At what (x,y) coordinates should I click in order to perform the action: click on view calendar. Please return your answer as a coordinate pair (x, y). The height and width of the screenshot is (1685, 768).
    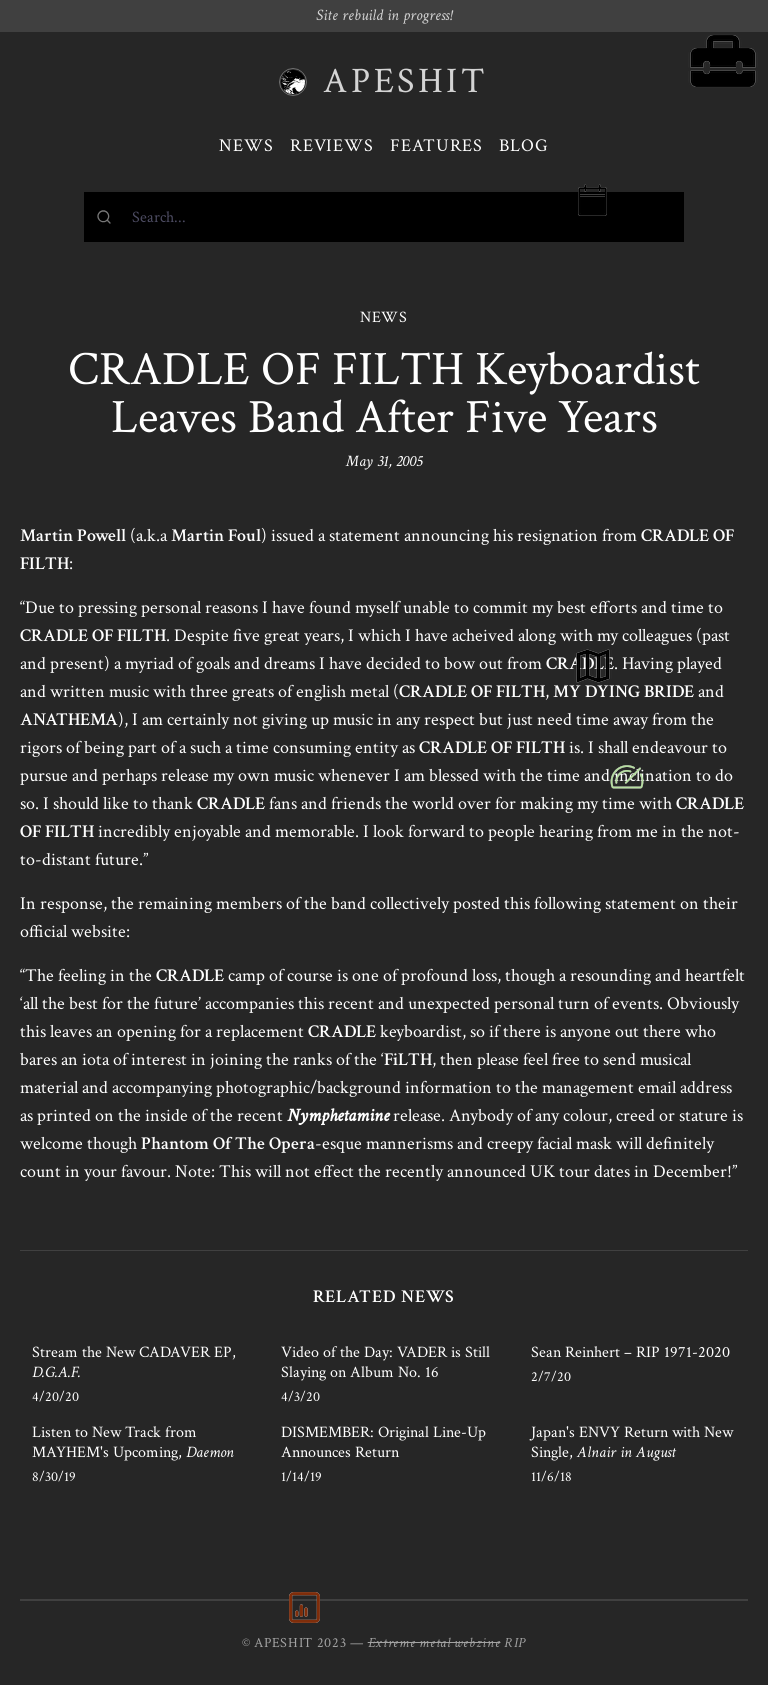
    Looking at the image, I should click on (592, 201).